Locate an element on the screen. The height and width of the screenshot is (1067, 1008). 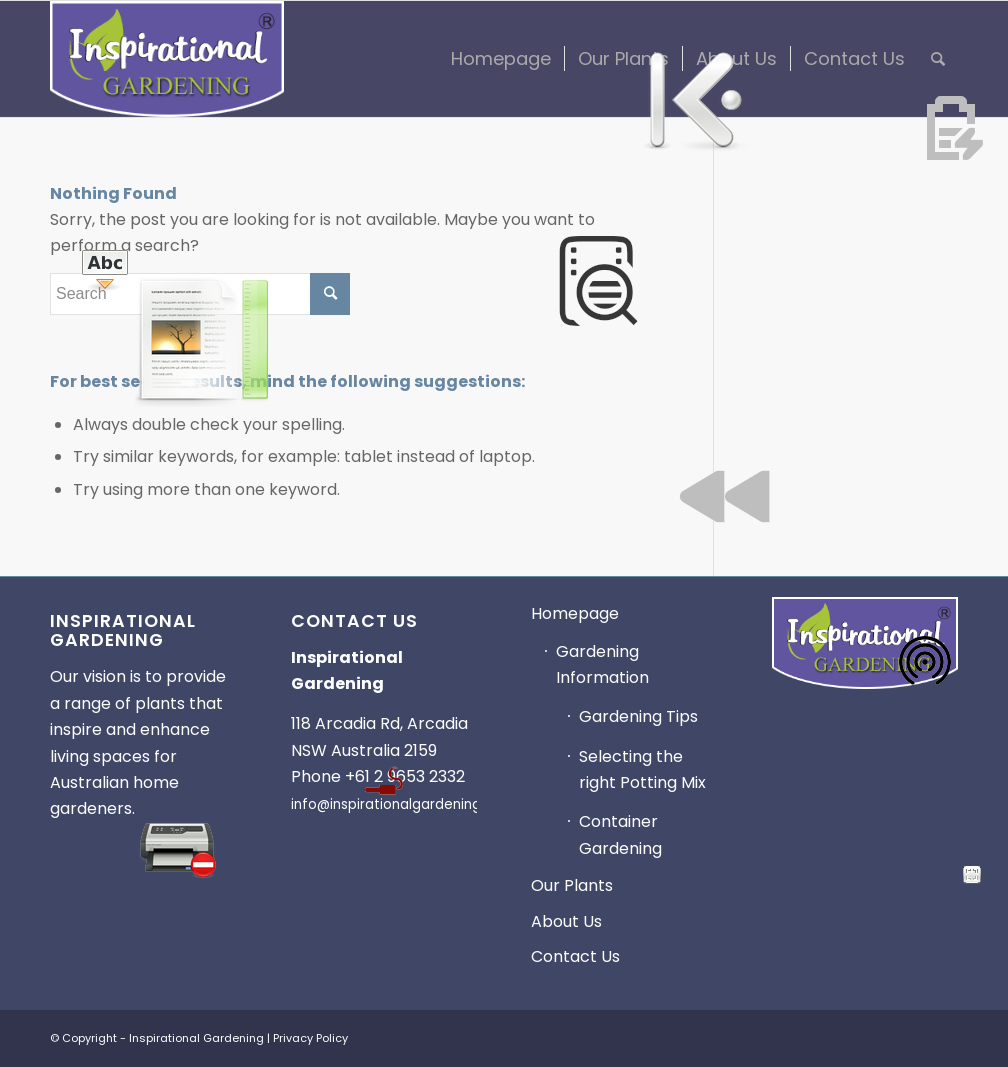
rewind or skip backward in media playback is located at coordinates (724, 496).